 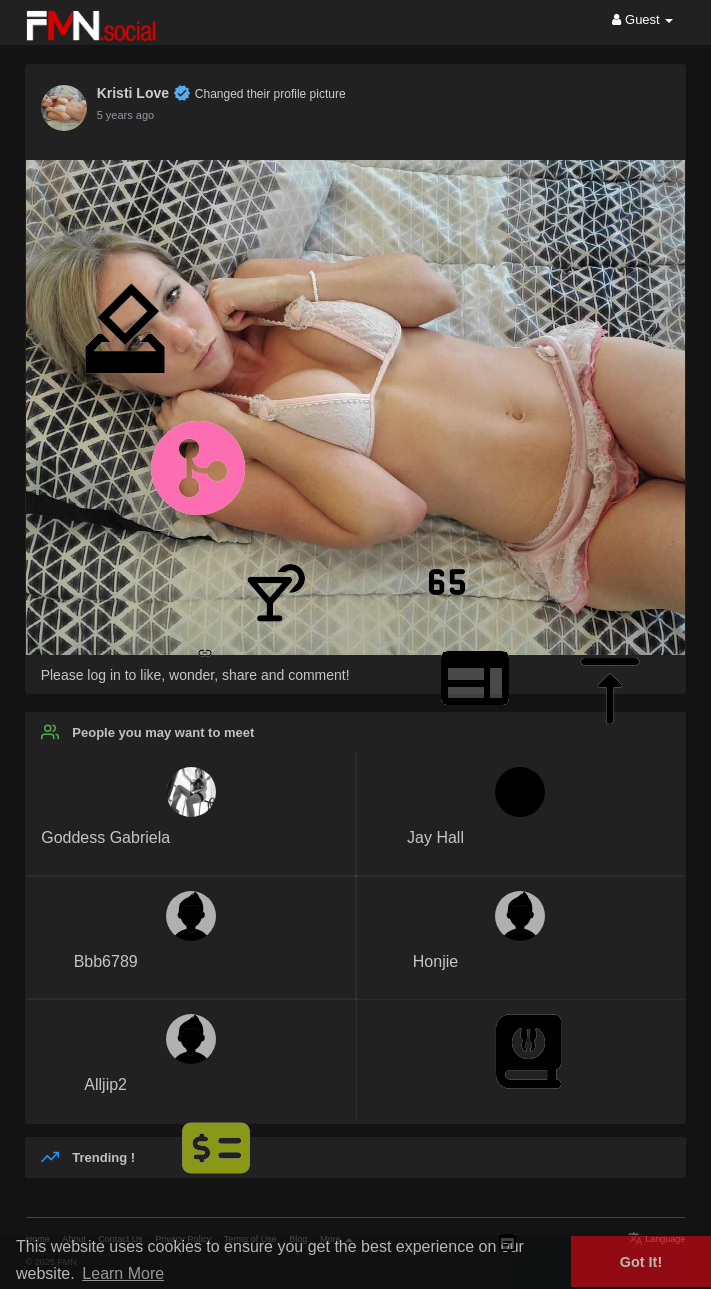 I want to click on displays the number 65 as a label or badge, so click(x=447, y=582).